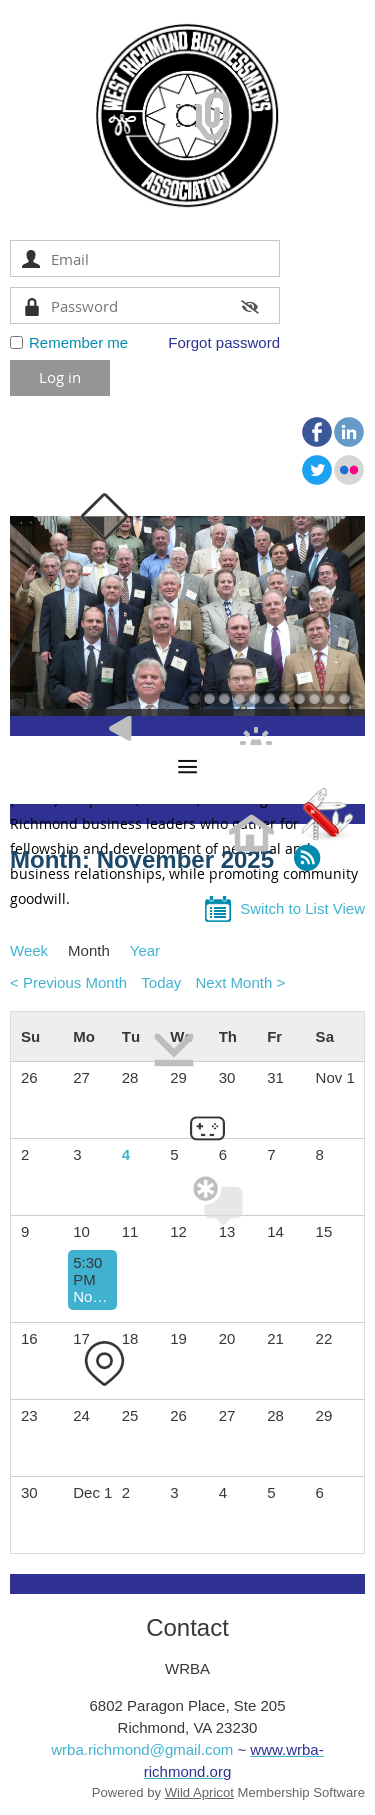 Image resolution: width=375 pixels, height=1815 pixels. Describe the element at coordinates (326, 814) in the screenshot. I see `access utility applications and tools` at that location.